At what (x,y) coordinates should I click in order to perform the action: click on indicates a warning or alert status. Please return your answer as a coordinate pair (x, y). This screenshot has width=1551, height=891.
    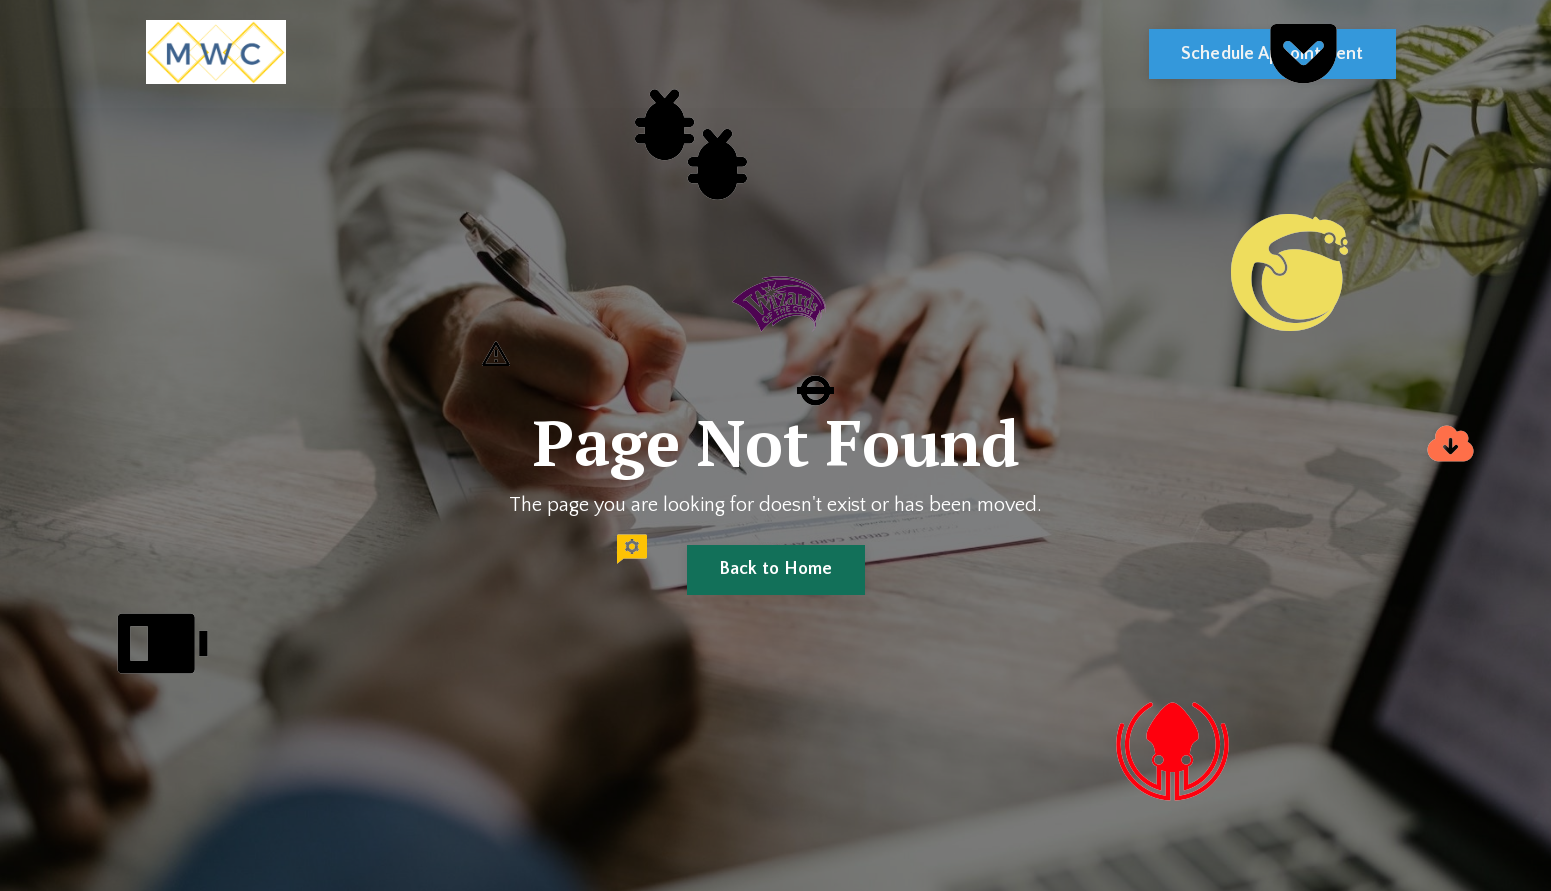
    Looking at the image, I should click on (496, 354).